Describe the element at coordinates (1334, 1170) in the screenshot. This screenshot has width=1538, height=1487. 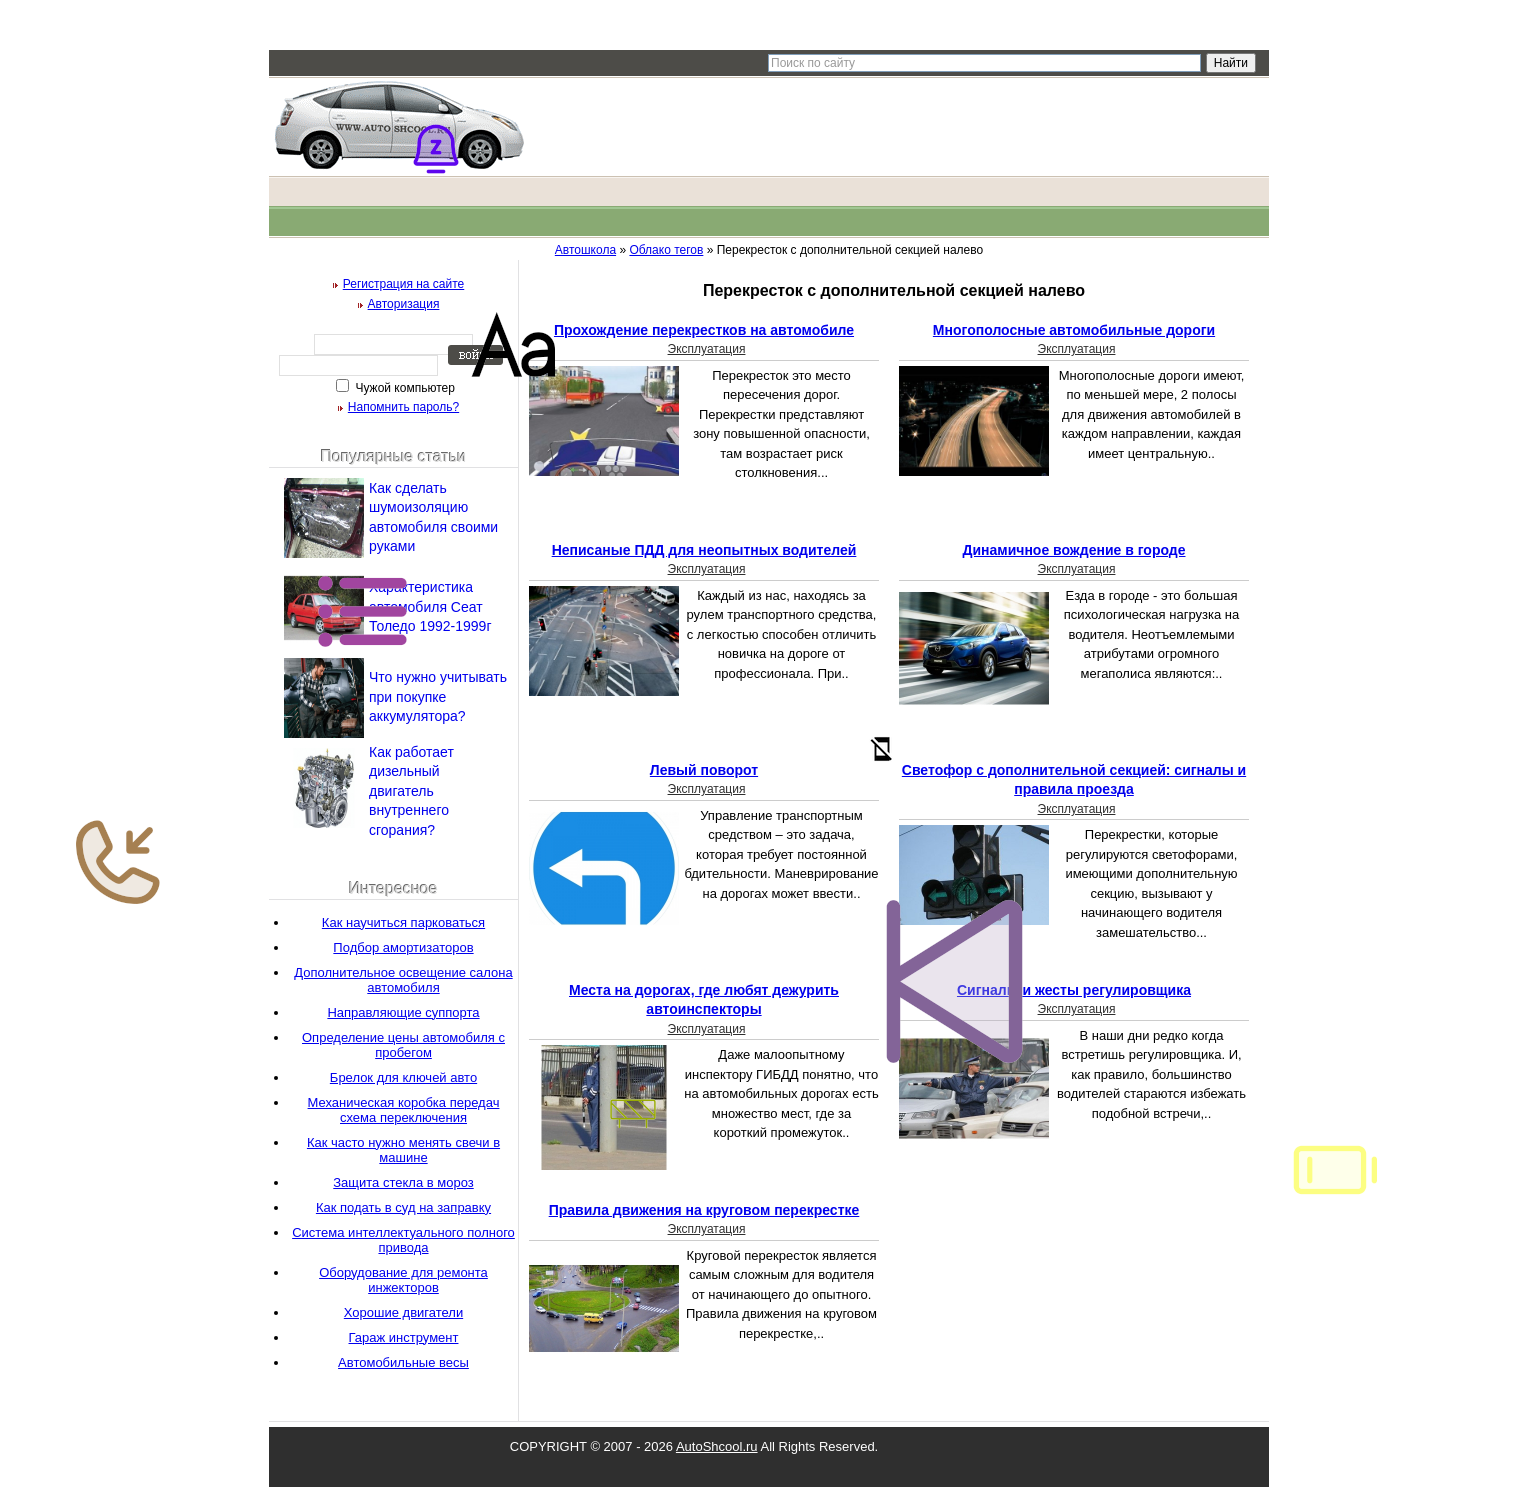
I see `indicates low battery level` at that location.